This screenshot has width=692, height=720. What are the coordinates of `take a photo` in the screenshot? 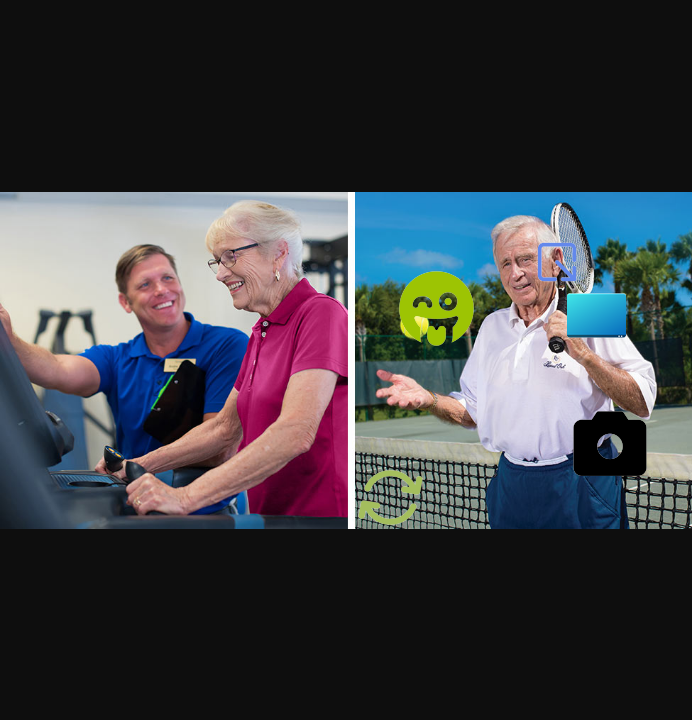 It's located at (610, 445).